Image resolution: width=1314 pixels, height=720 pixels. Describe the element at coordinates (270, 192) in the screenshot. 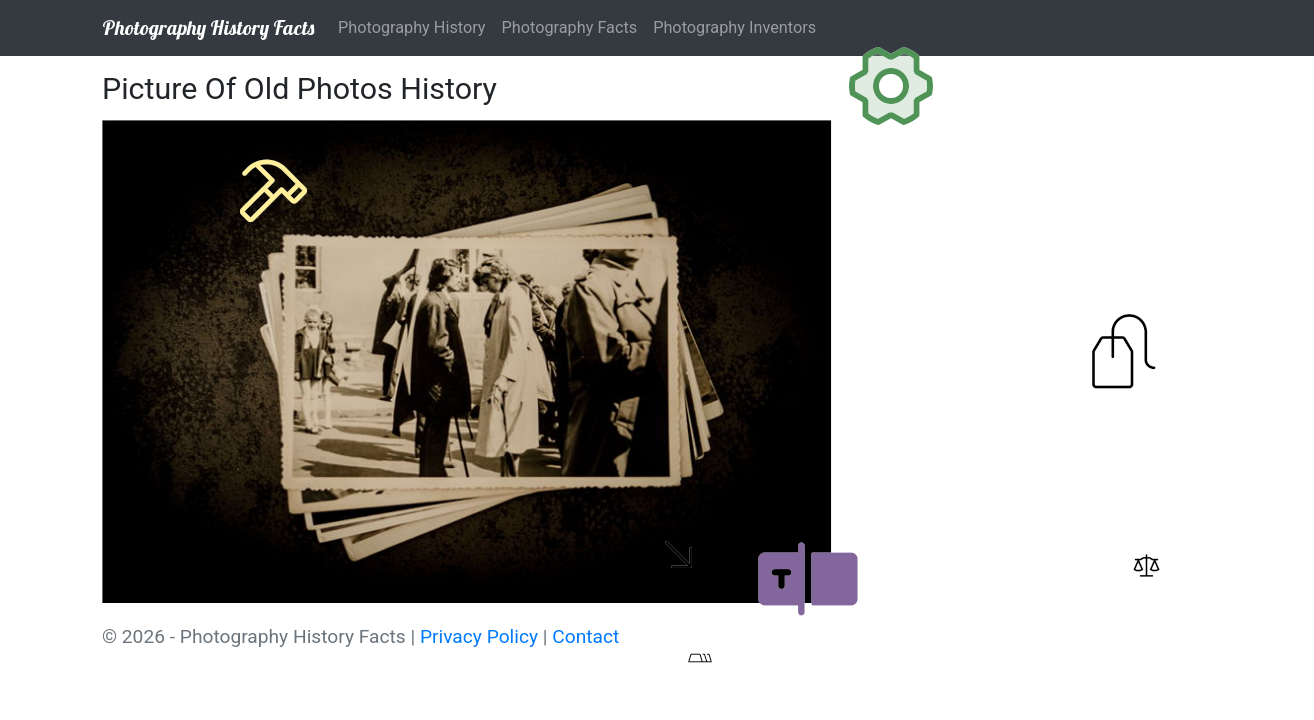

I see `access tools or settings` at that location.